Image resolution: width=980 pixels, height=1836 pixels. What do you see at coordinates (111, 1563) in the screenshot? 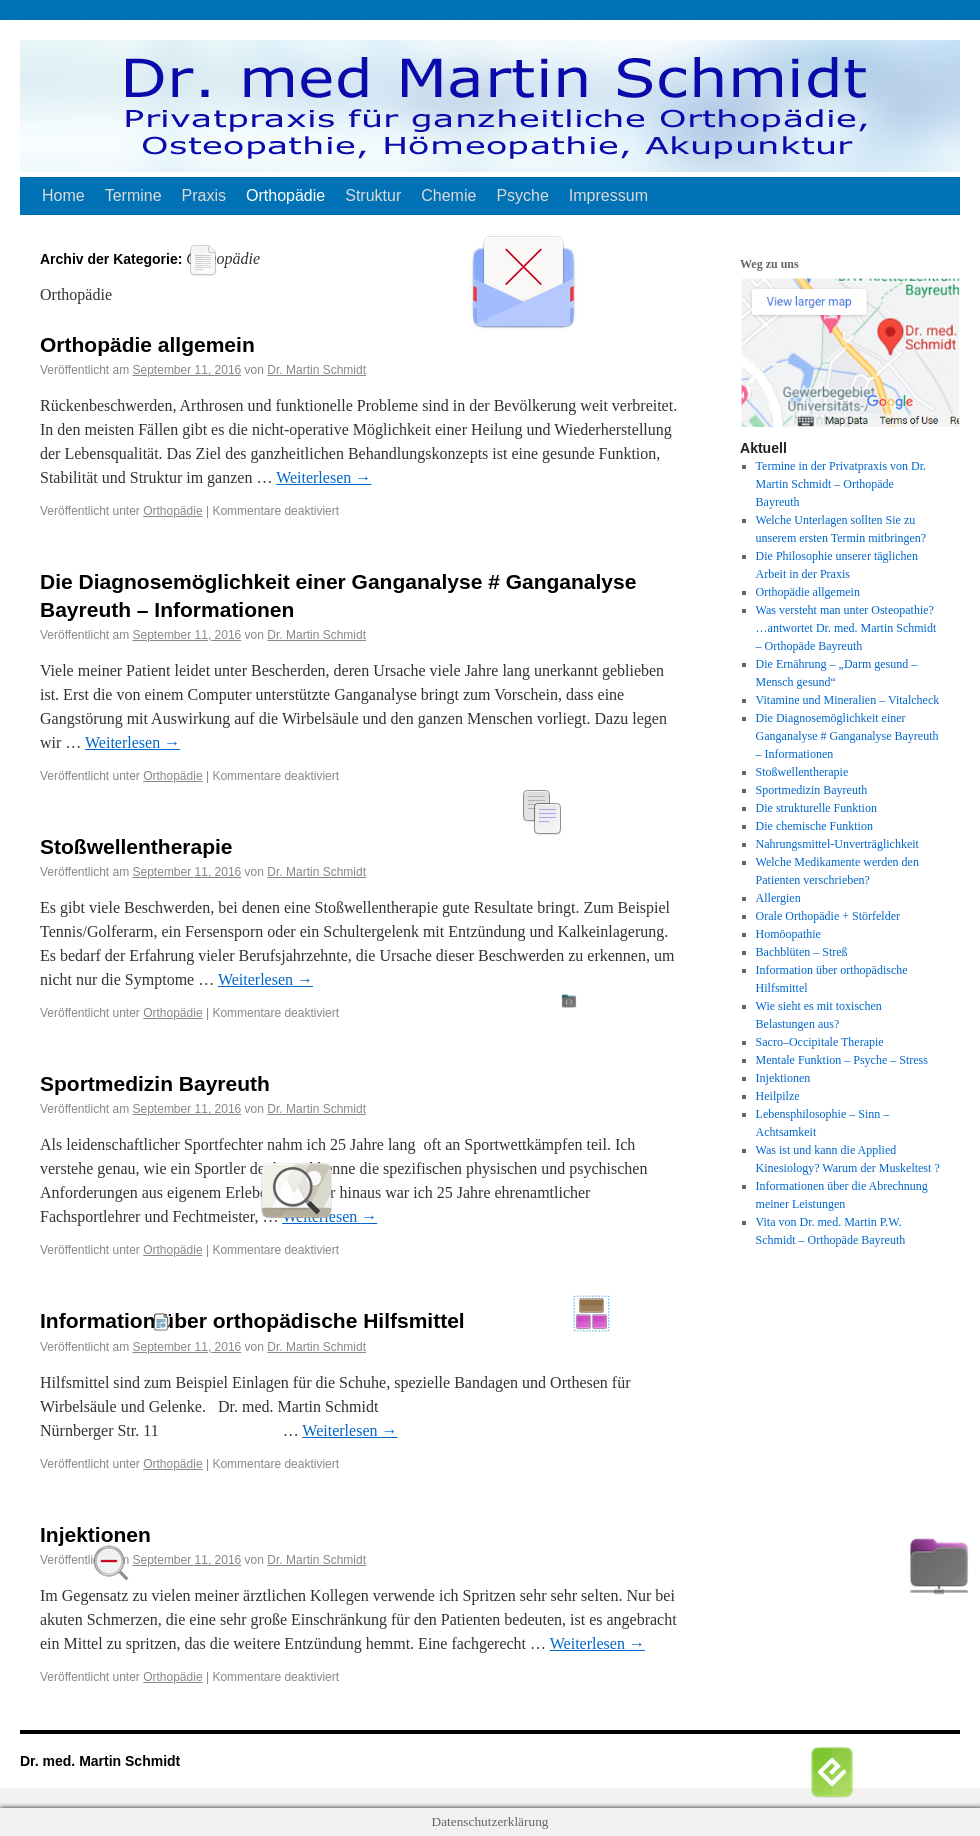
I see `zoom out of the current view` at bounding box center [111, 1563].